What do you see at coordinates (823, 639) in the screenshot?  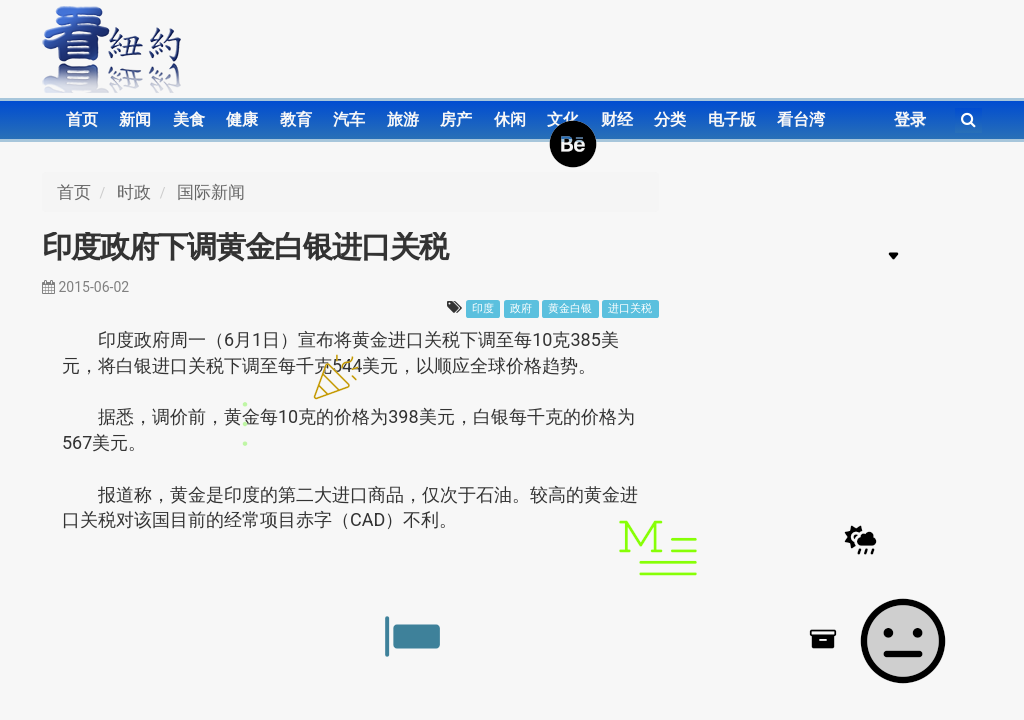 I see `archive this item` at bounding box center [823, 639].